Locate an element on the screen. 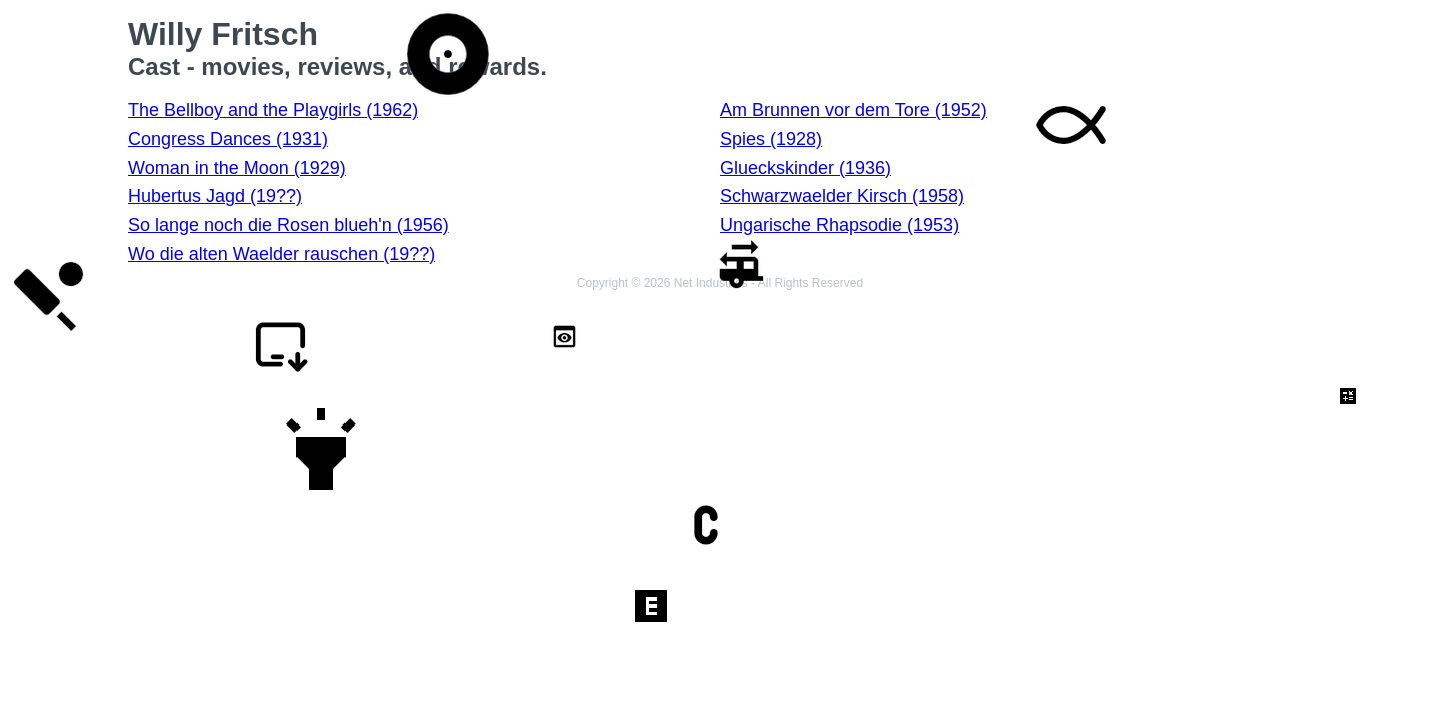  download content to tablet device is located at coordinates (280, 344).